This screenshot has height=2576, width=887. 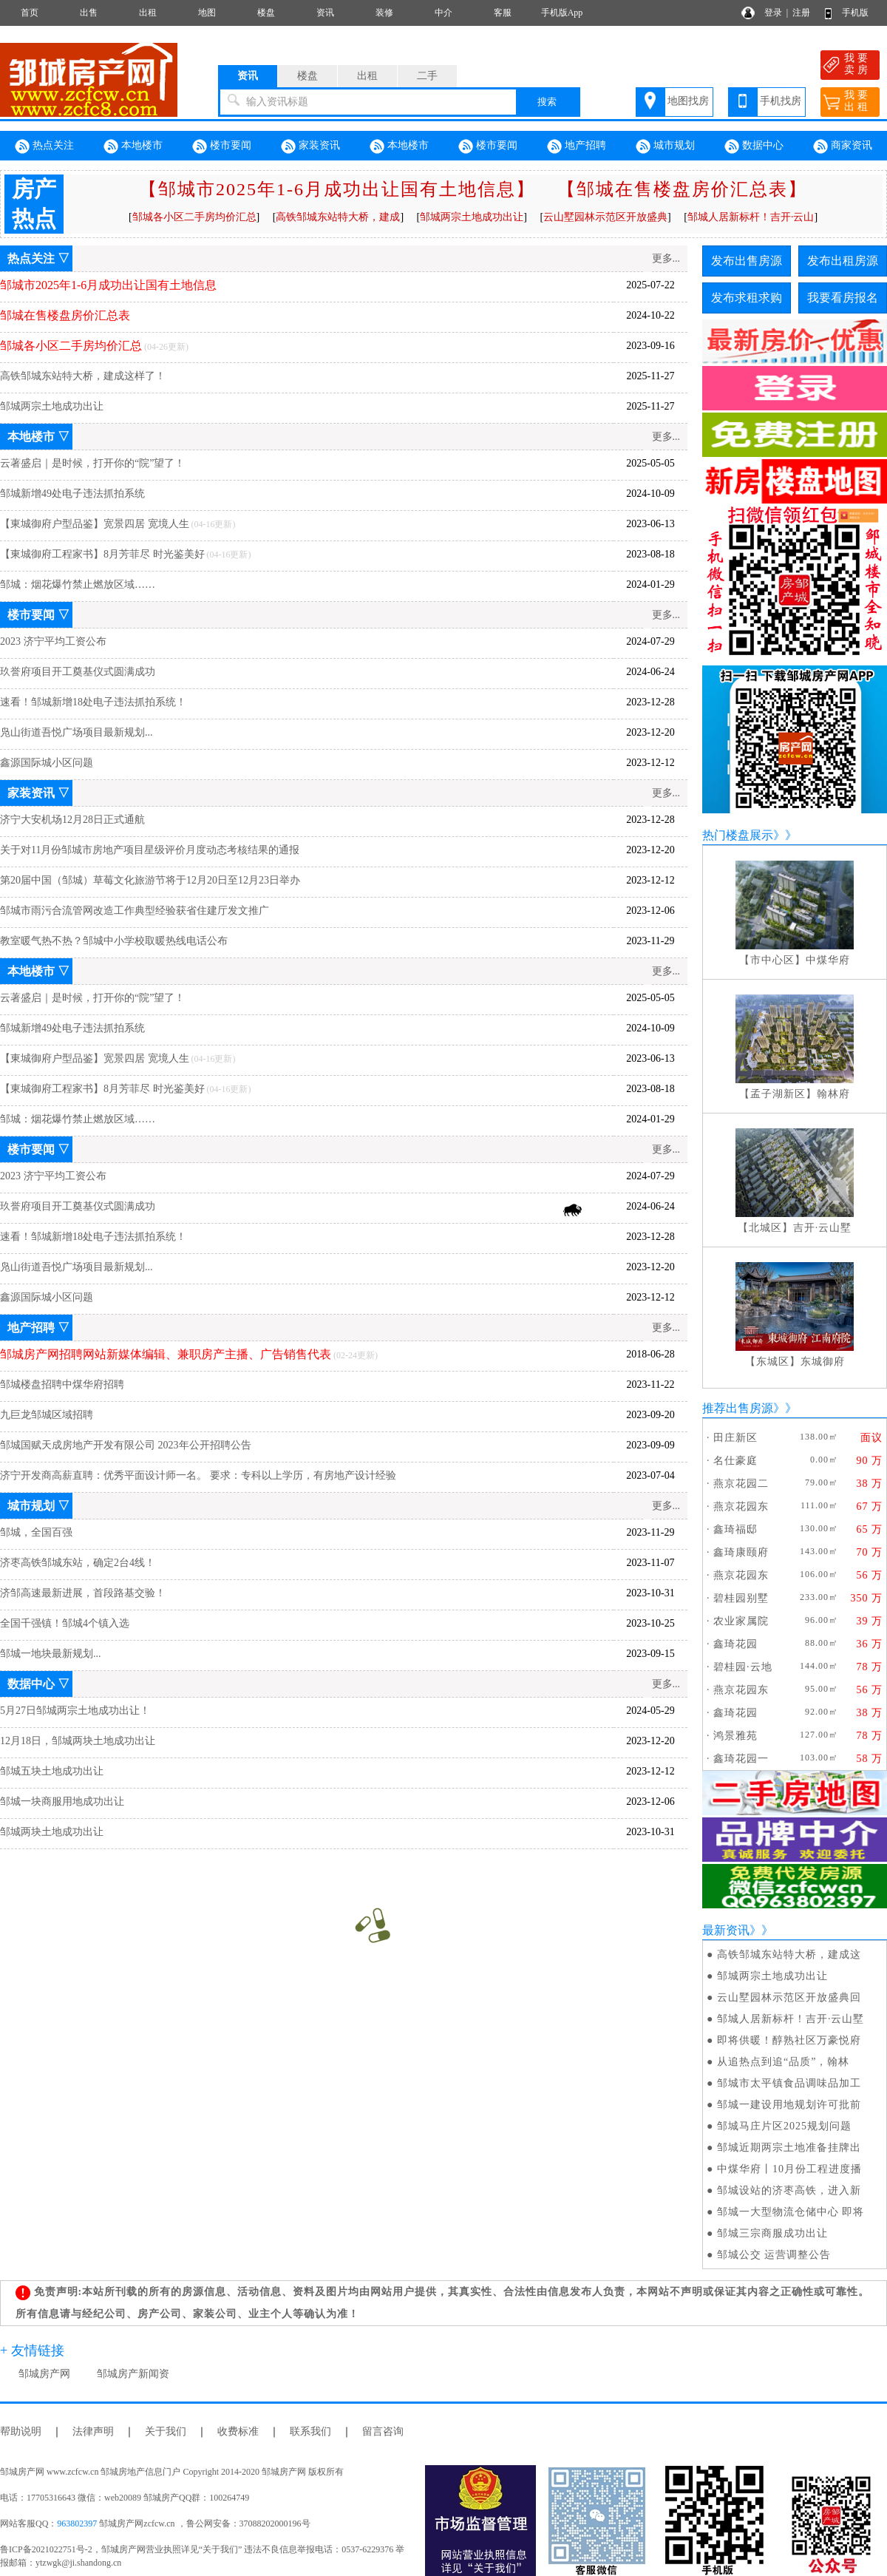 I want to click on wildlife or nature category indicator, so click(x=572, y=1210).